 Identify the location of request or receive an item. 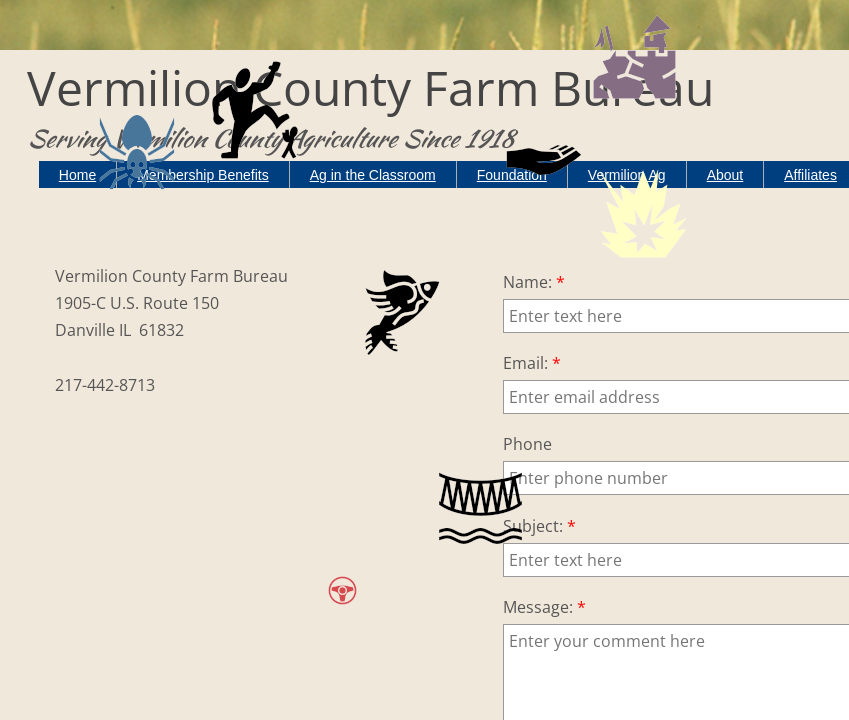
(544, 160).